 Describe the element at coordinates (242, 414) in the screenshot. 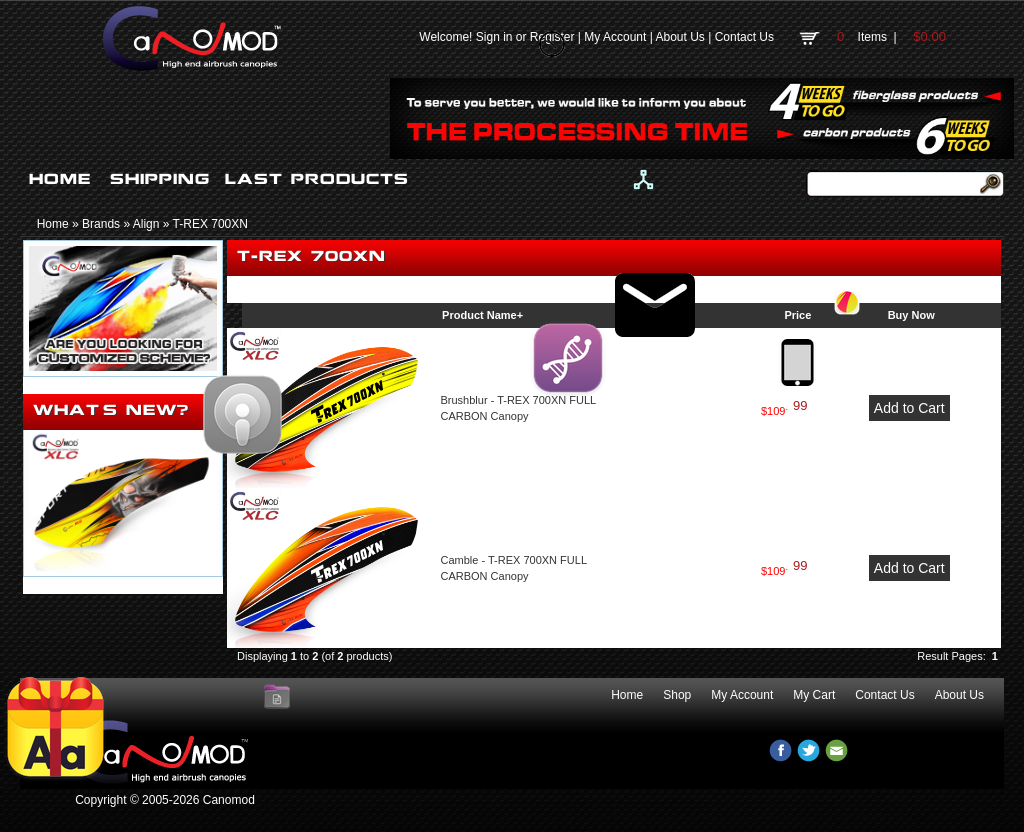

I see `open the Podcasts app` at that location.